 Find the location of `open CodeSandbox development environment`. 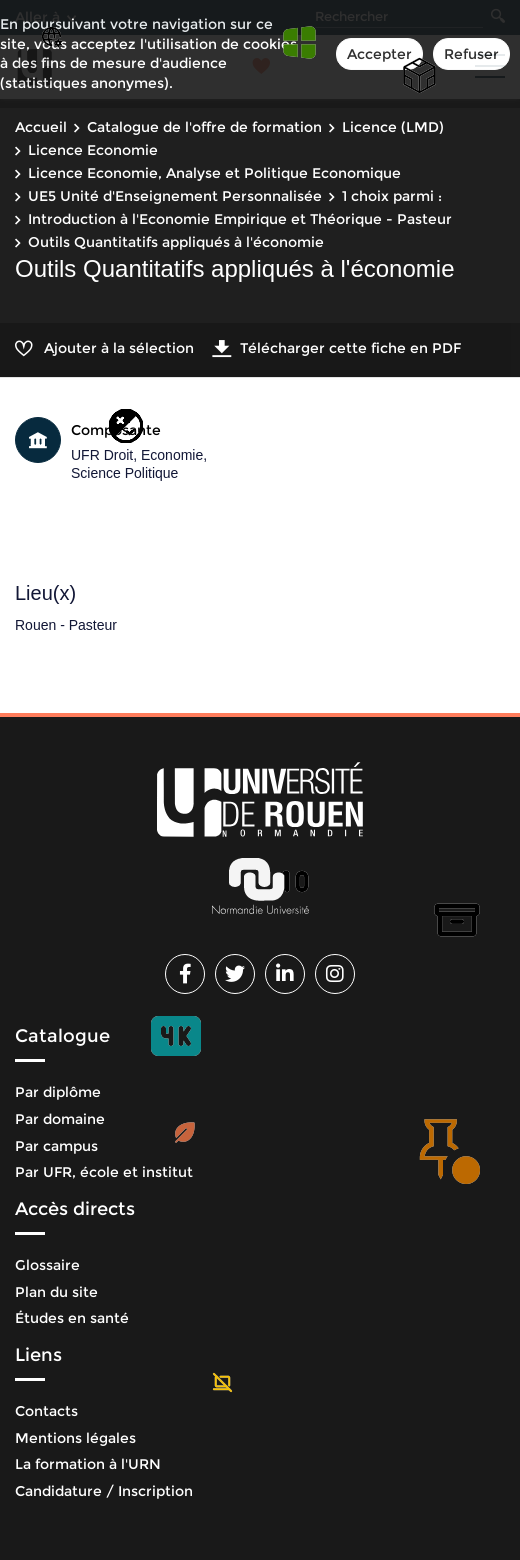

open CodeSandbox development environment is located at coordinates (419, 75).